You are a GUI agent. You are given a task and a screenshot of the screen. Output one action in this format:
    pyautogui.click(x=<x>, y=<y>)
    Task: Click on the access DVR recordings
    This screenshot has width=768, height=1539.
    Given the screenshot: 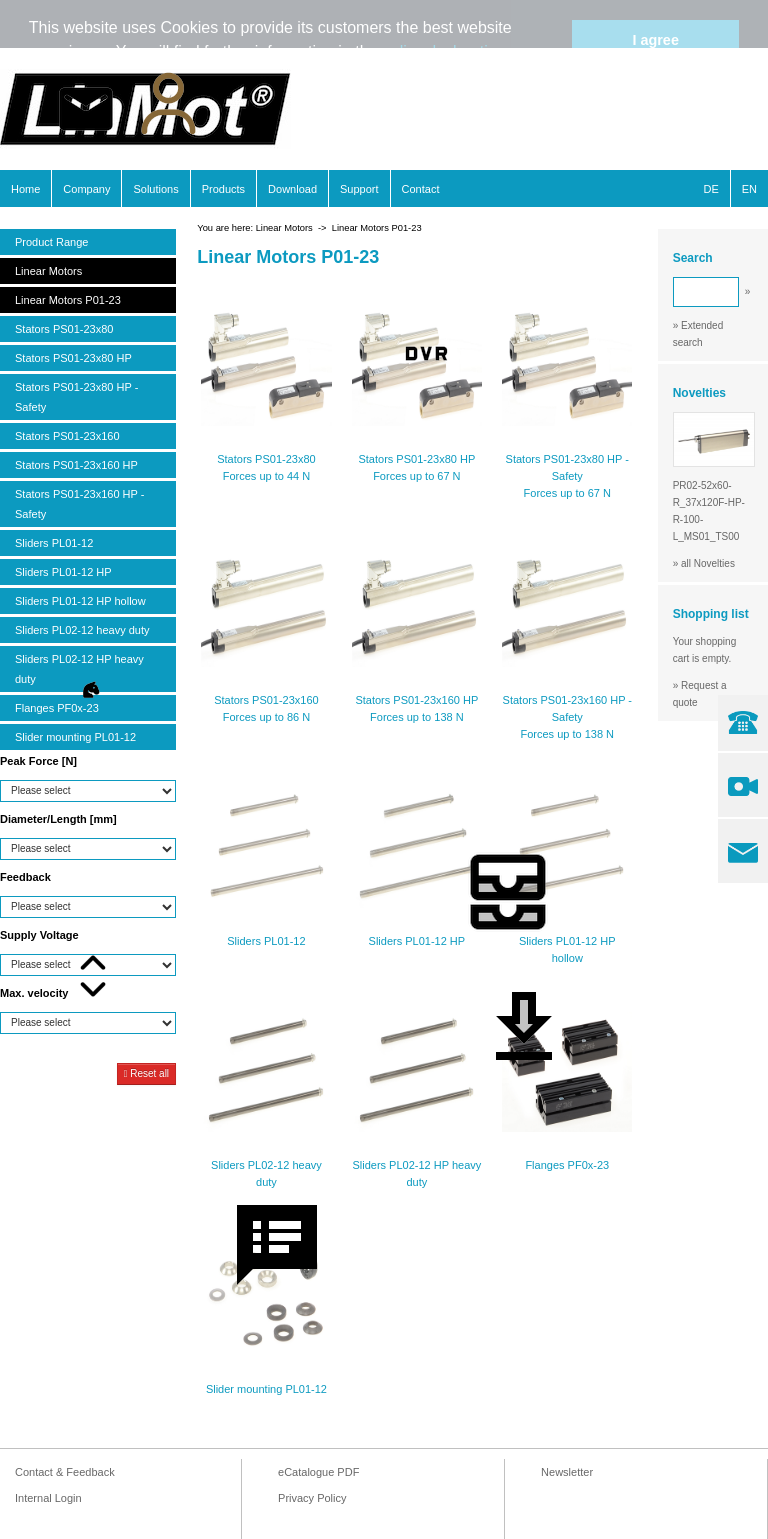 What is the action you would take?
    pyautogui.click(x=426, y=353)
    